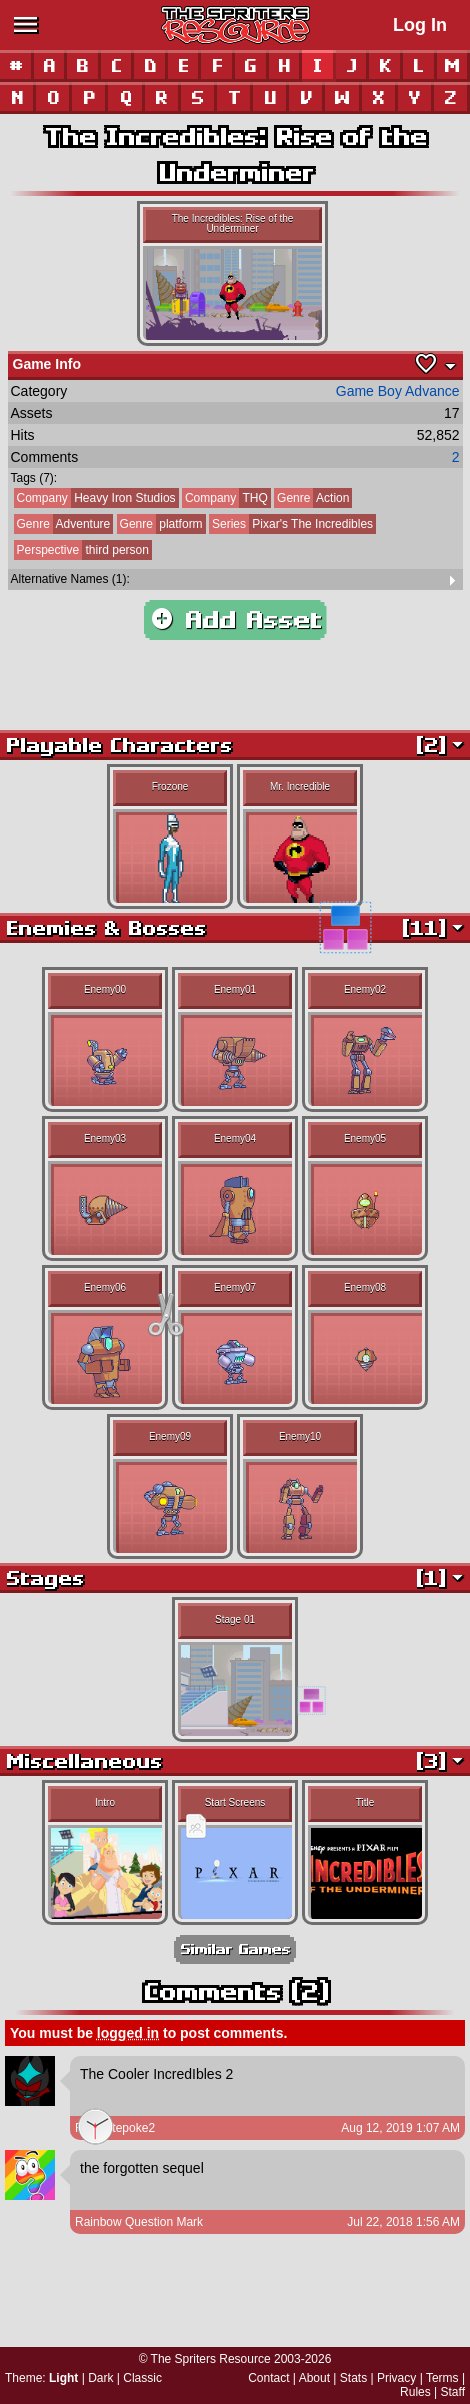 Image resolution: width=470 pixels, height=2404 pixels. I want to click on credits or attribution file, so click(196, 1826).